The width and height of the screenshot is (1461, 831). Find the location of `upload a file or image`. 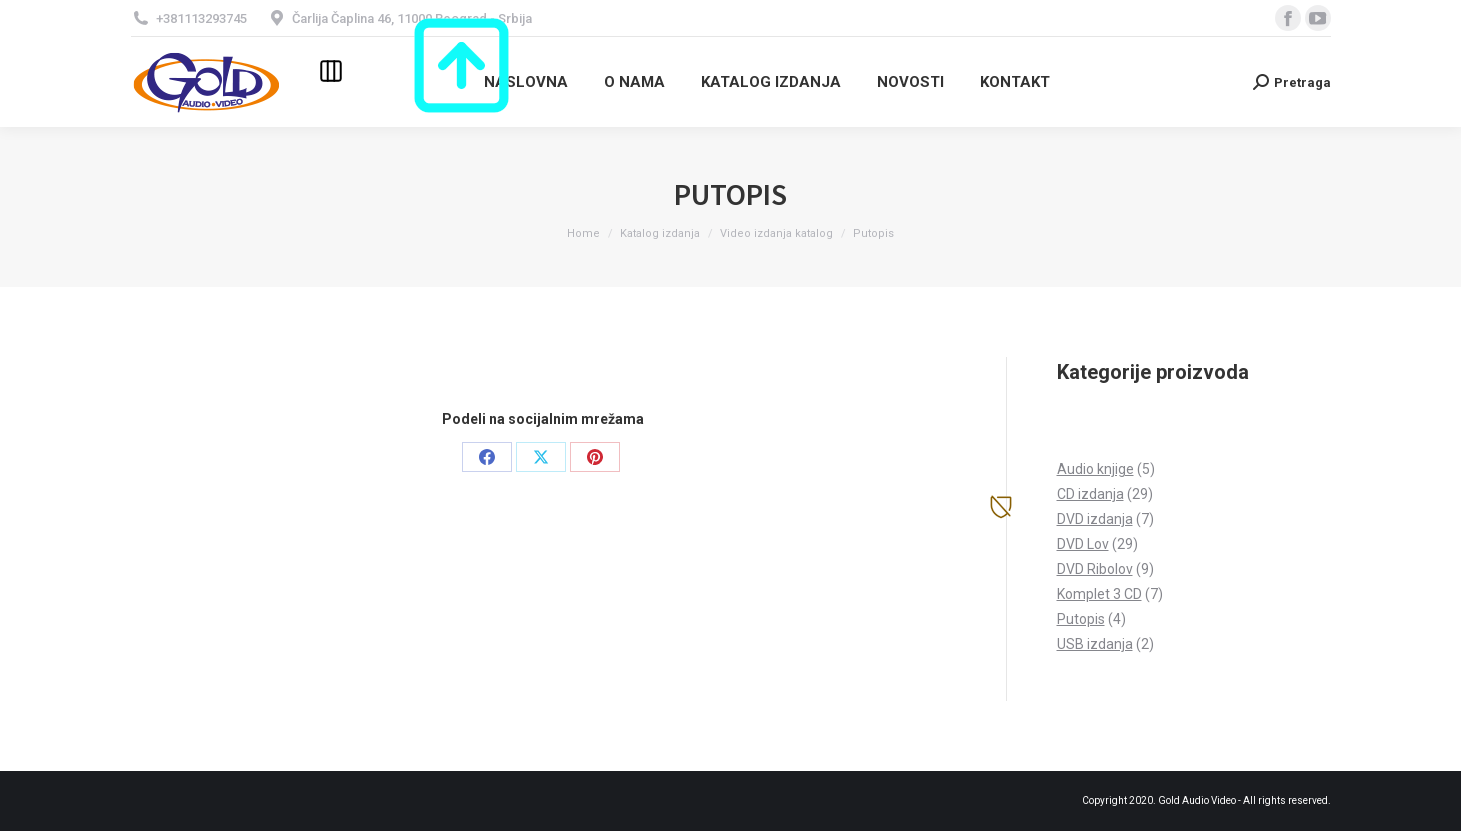

upload a file or image is located at coordinates (461, 65).